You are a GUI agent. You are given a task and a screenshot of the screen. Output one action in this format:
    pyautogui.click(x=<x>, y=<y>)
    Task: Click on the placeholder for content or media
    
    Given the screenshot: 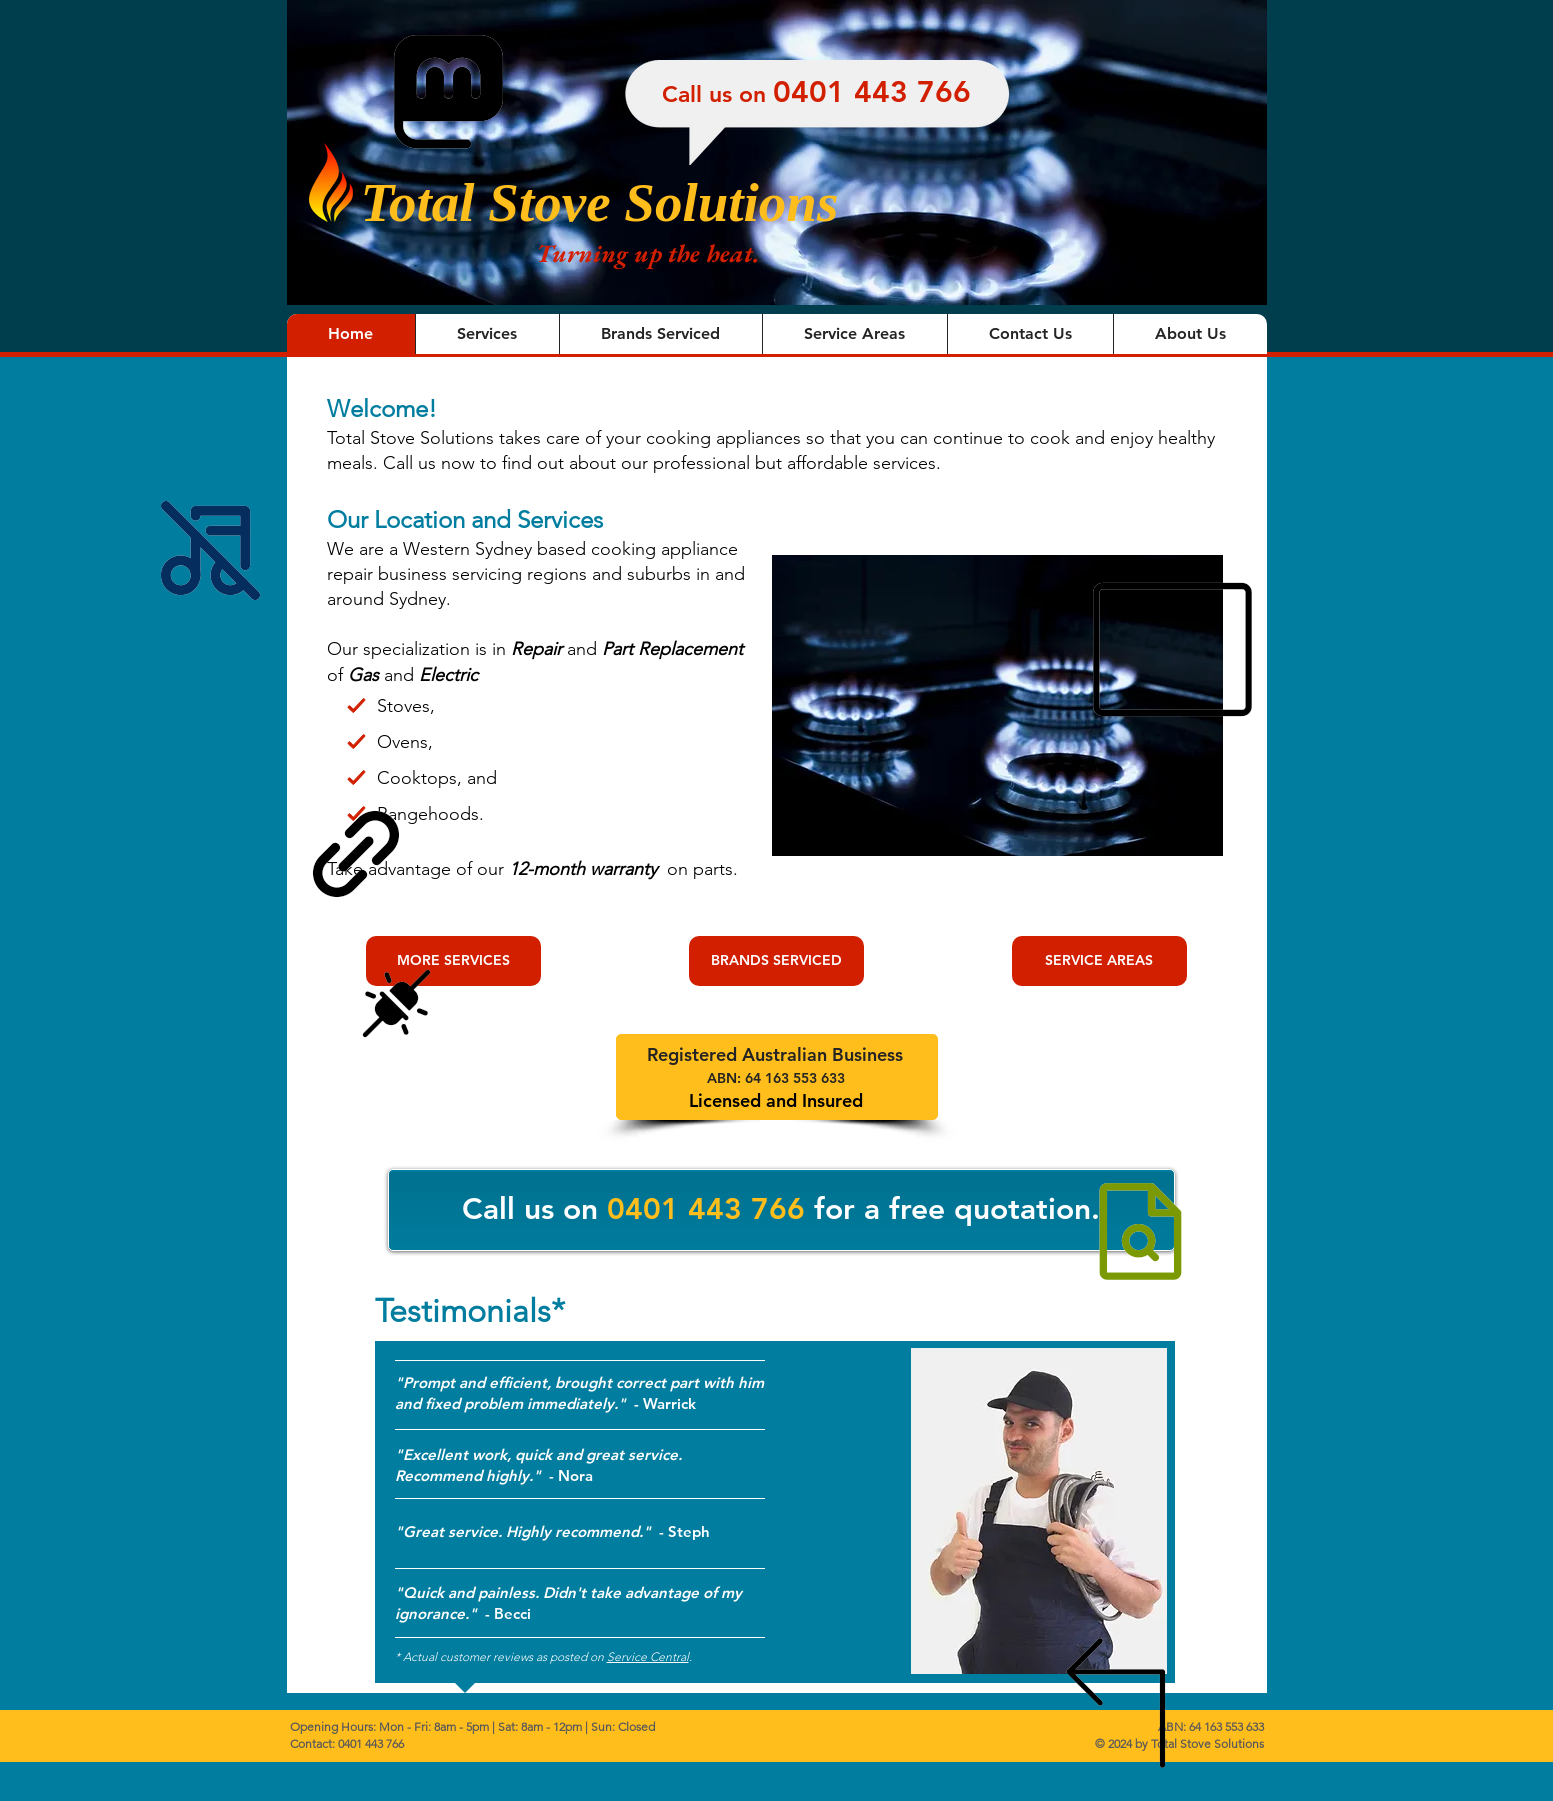 What is the action you would take?
    pyautogui.click(x=1172, y=649)
    